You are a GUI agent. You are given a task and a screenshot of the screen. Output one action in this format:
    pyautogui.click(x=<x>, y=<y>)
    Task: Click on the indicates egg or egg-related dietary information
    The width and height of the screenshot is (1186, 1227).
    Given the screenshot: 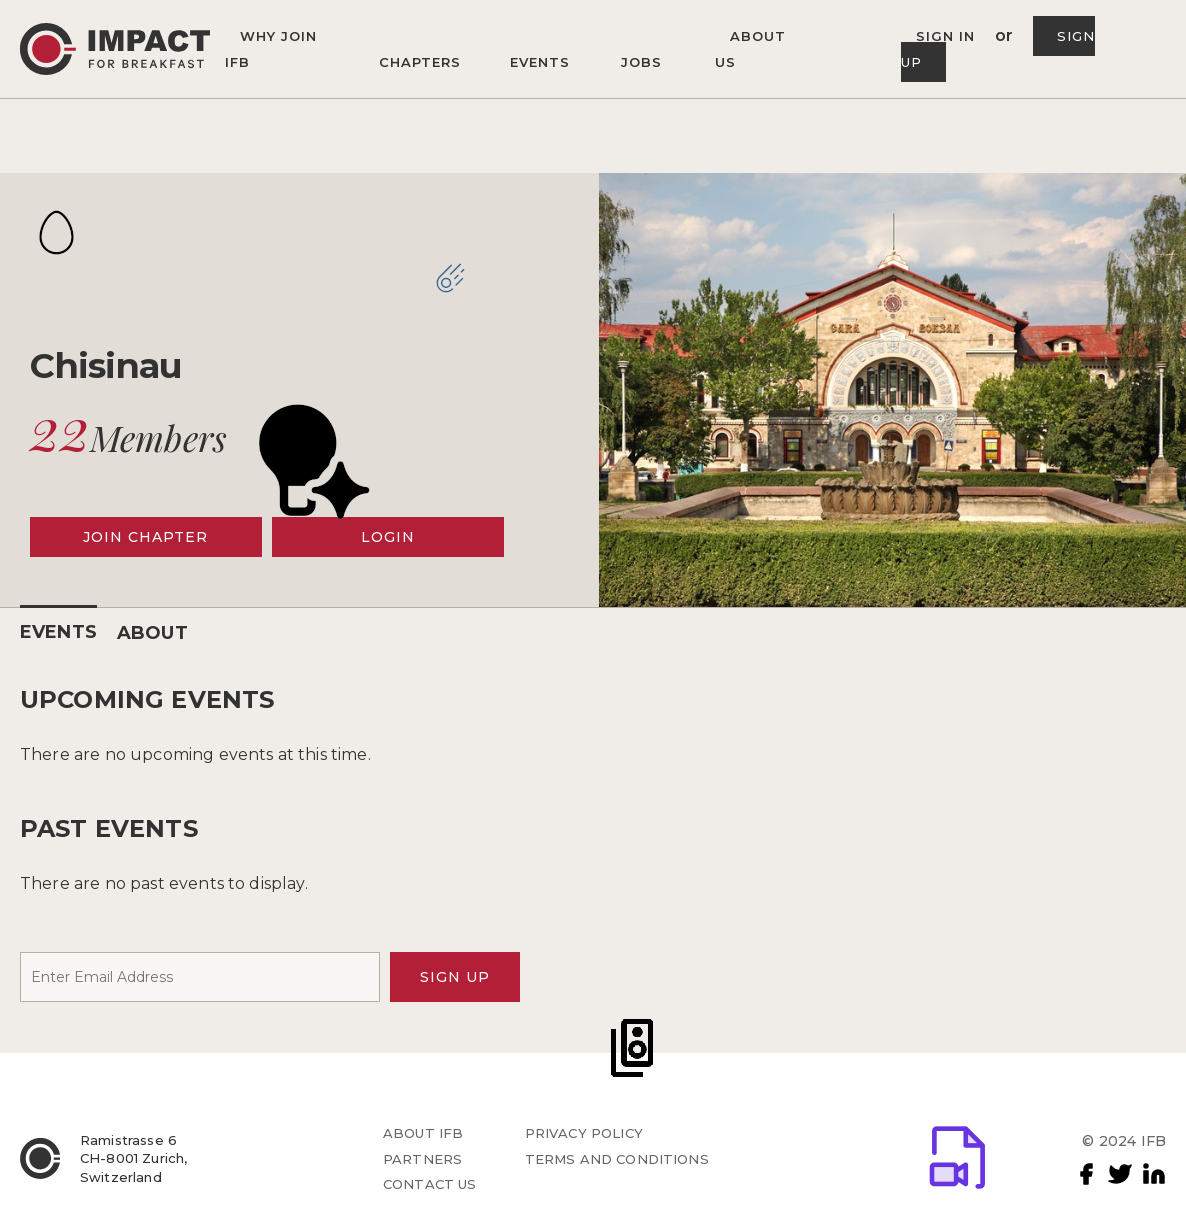 What is the action you would take?
    pyautogui.click(x=56, y=232)
    